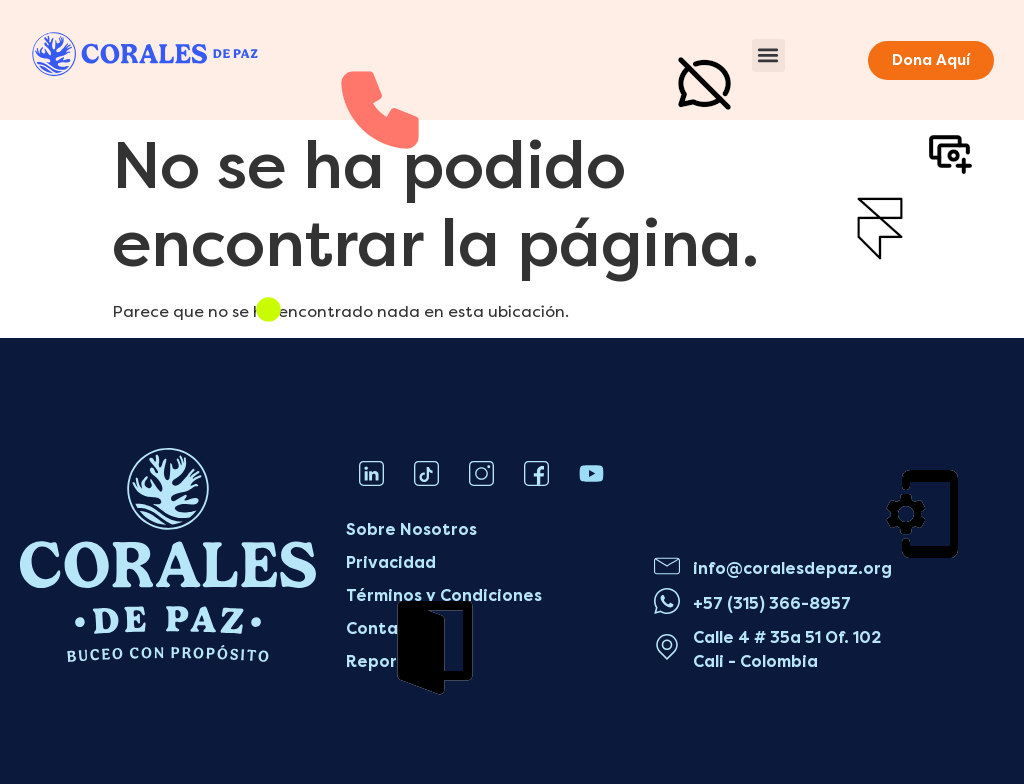  Describe the element at coordinates (435, 643) in the screenshot. I see `switch to dual-screen or split-view mode` at that location.